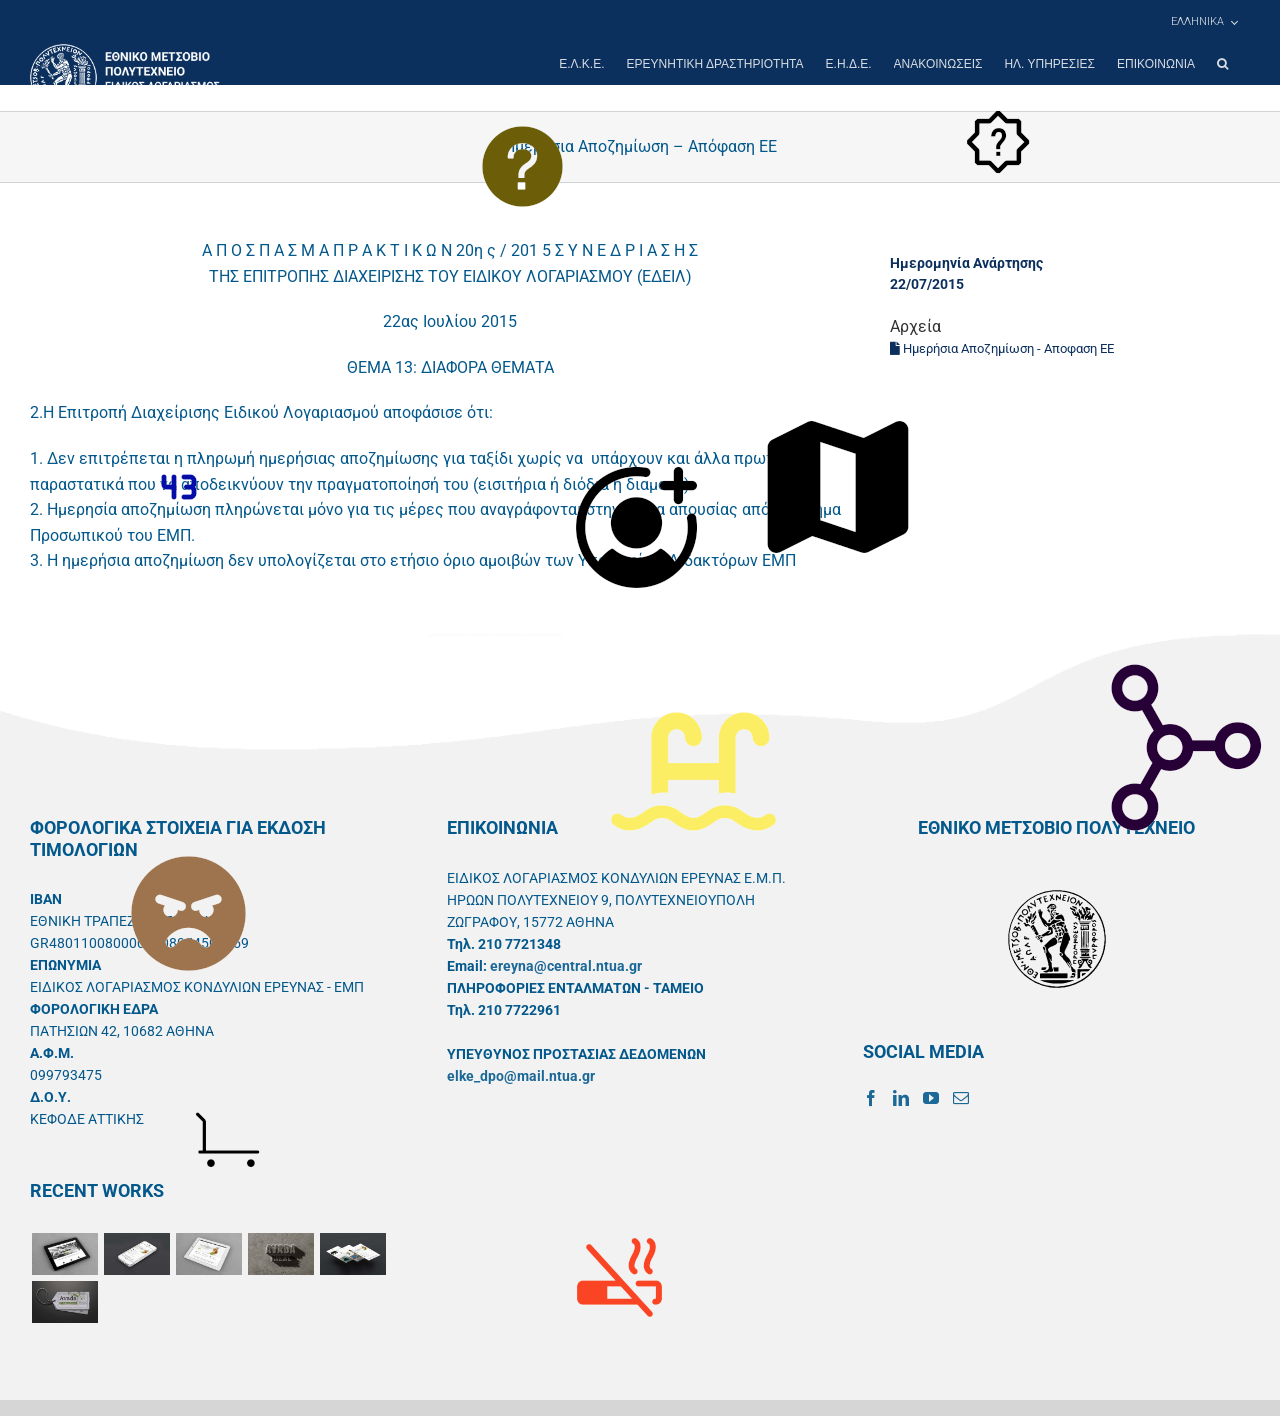  I want to click on no smoking area indicator, so click(619, 1280).